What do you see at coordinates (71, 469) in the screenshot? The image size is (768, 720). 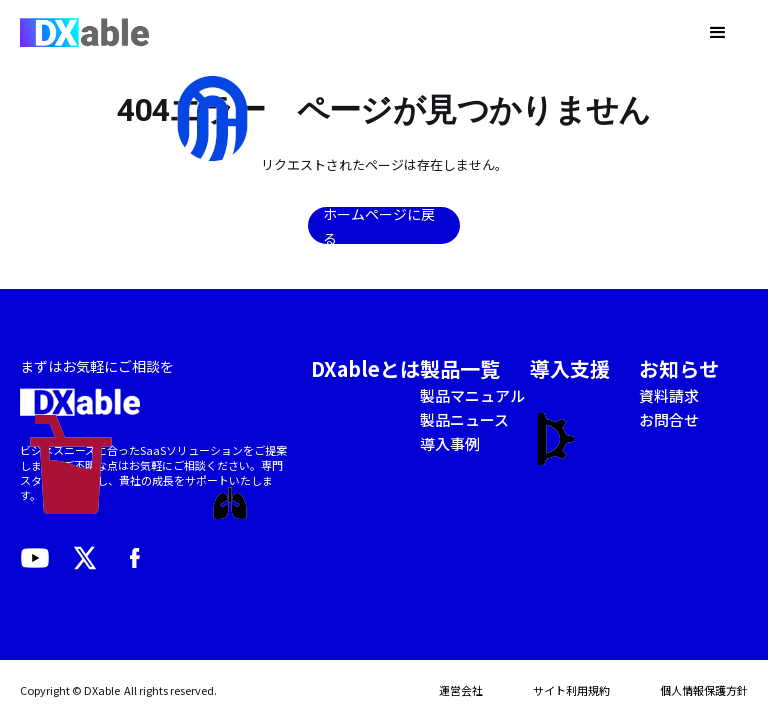 I see `view food and drink options` at bounding box center [71, 469].